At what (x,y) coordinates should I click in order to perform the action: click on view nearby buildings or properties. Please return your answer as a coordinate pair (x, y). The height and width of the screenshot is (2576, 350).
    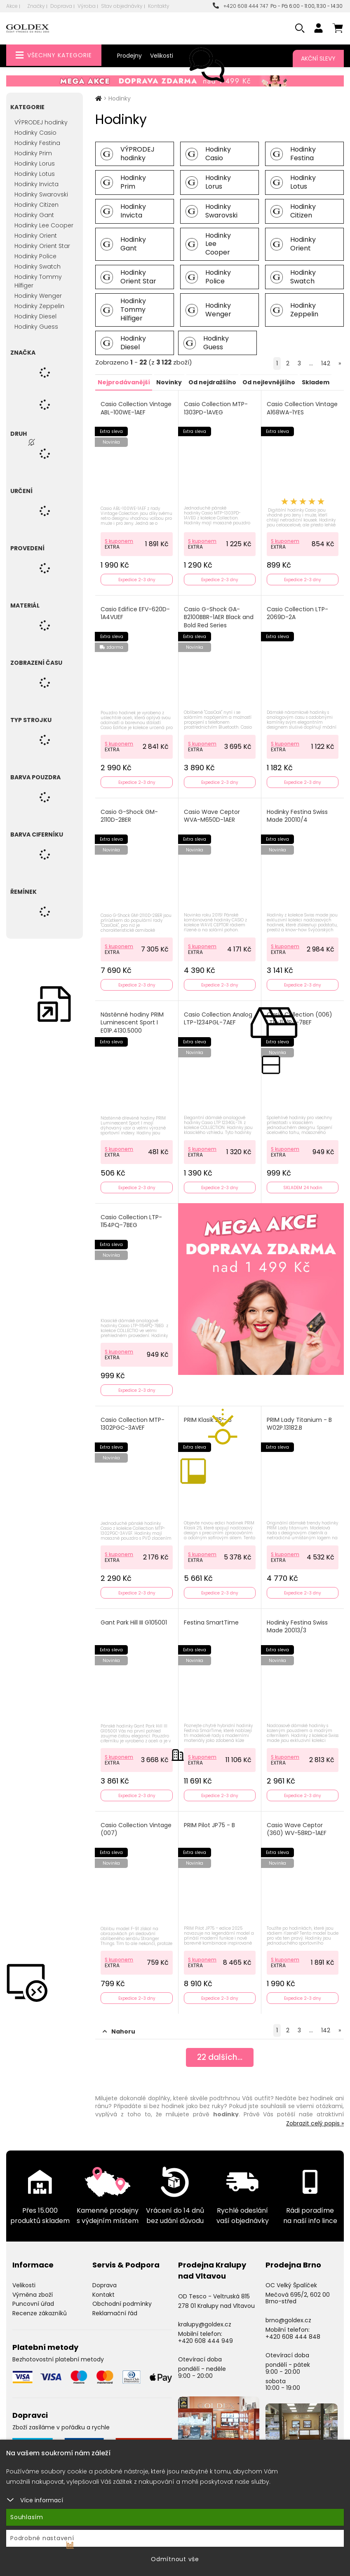
    Looking at the image, I should click on (178, 1755).